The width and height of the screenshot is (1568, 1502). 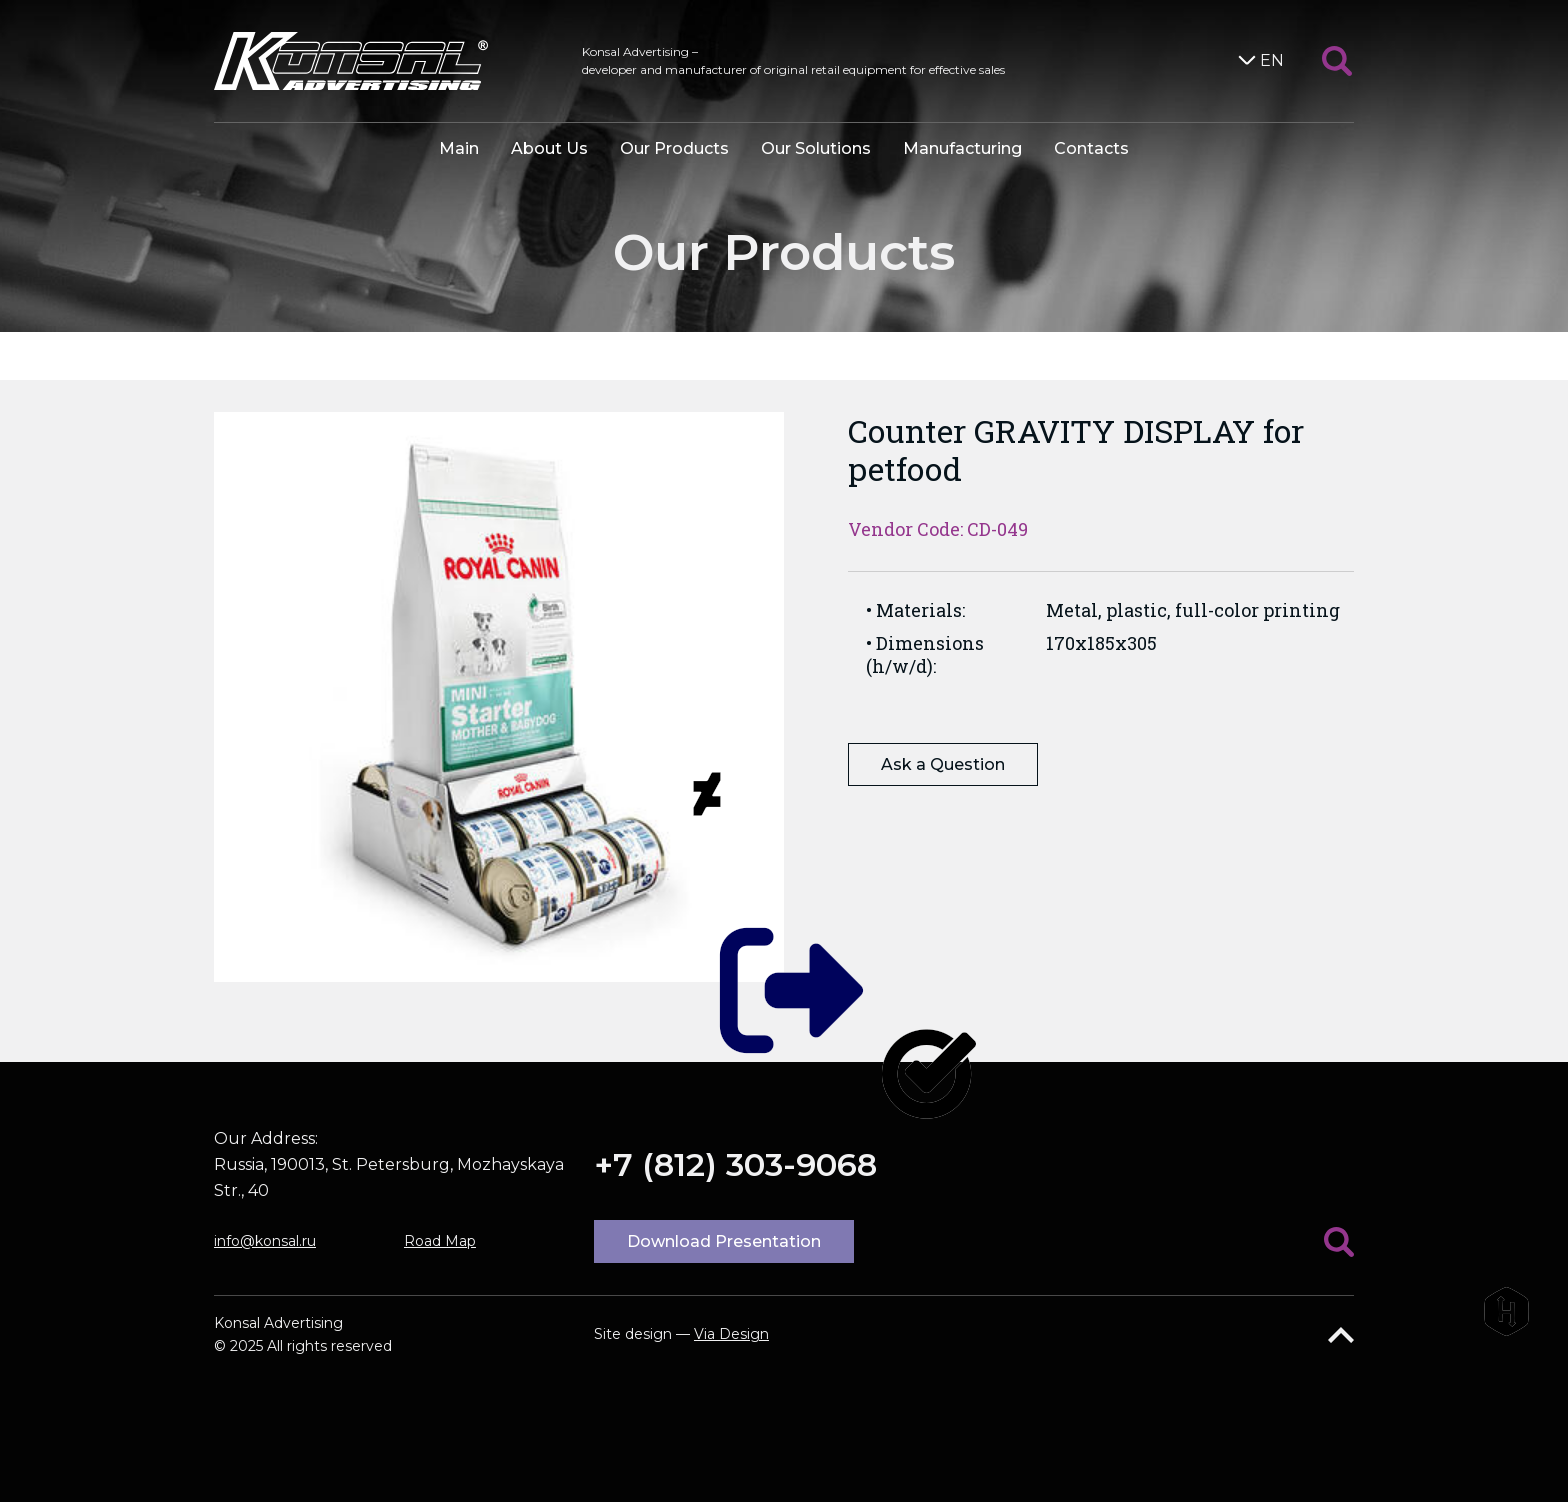 What do you see at coordinates (791, 990) in the screenshot?
I see `log out of your account` at bounding box center [791, 990].